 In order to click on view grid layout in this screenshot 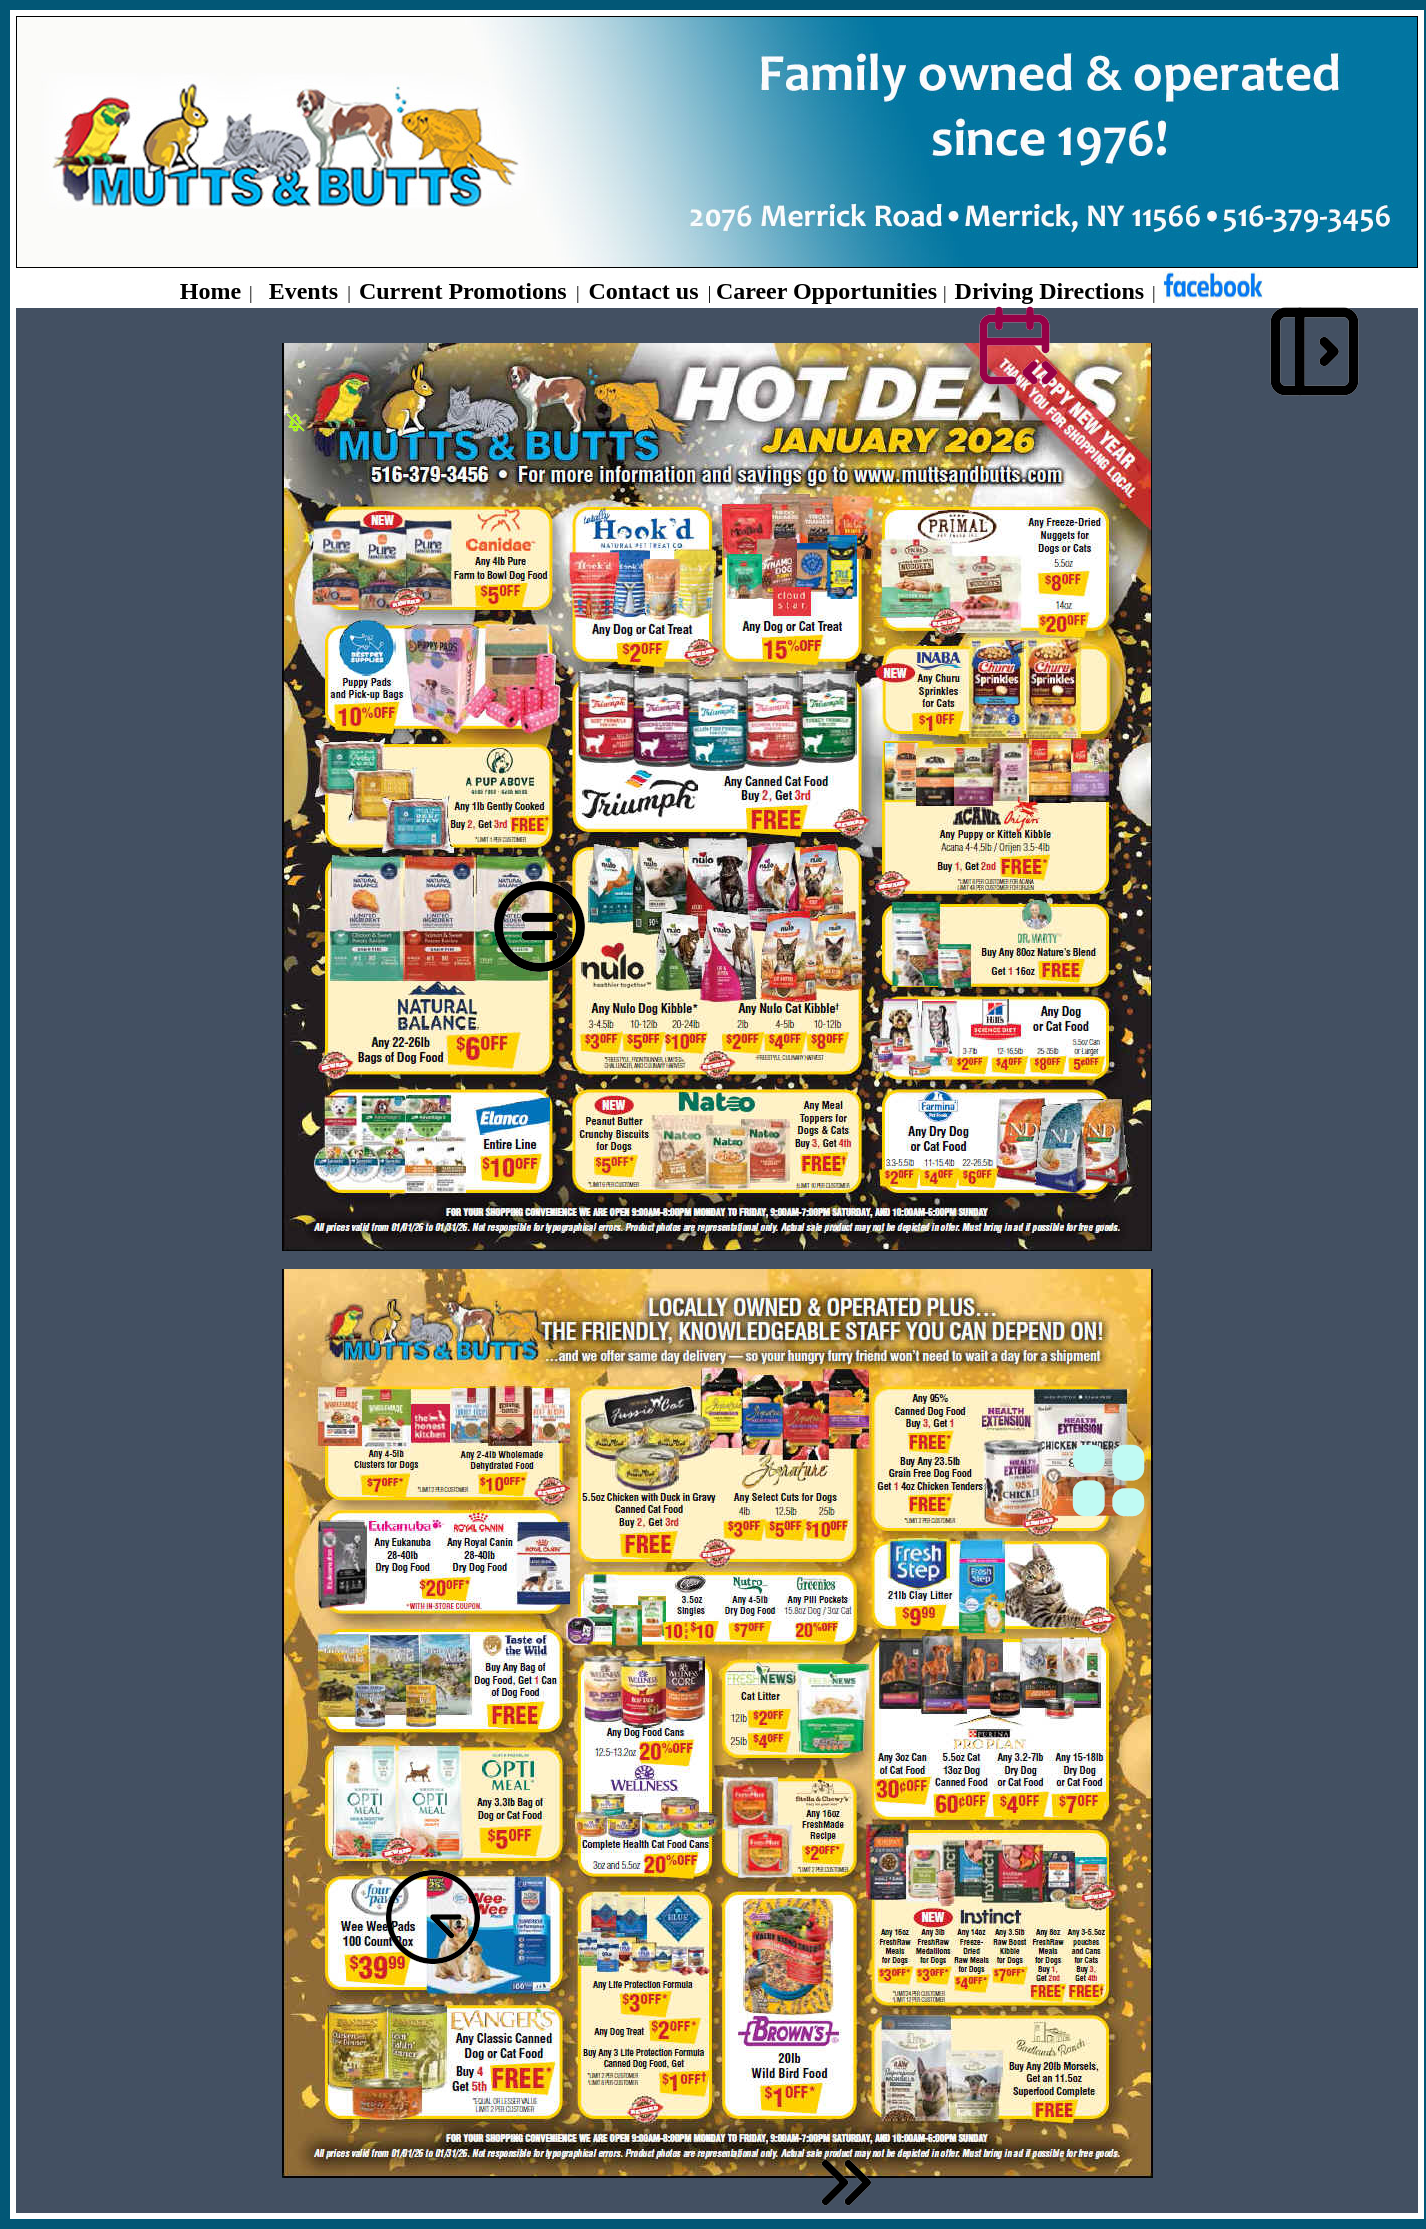, I will do `click(1108, 1480)`.